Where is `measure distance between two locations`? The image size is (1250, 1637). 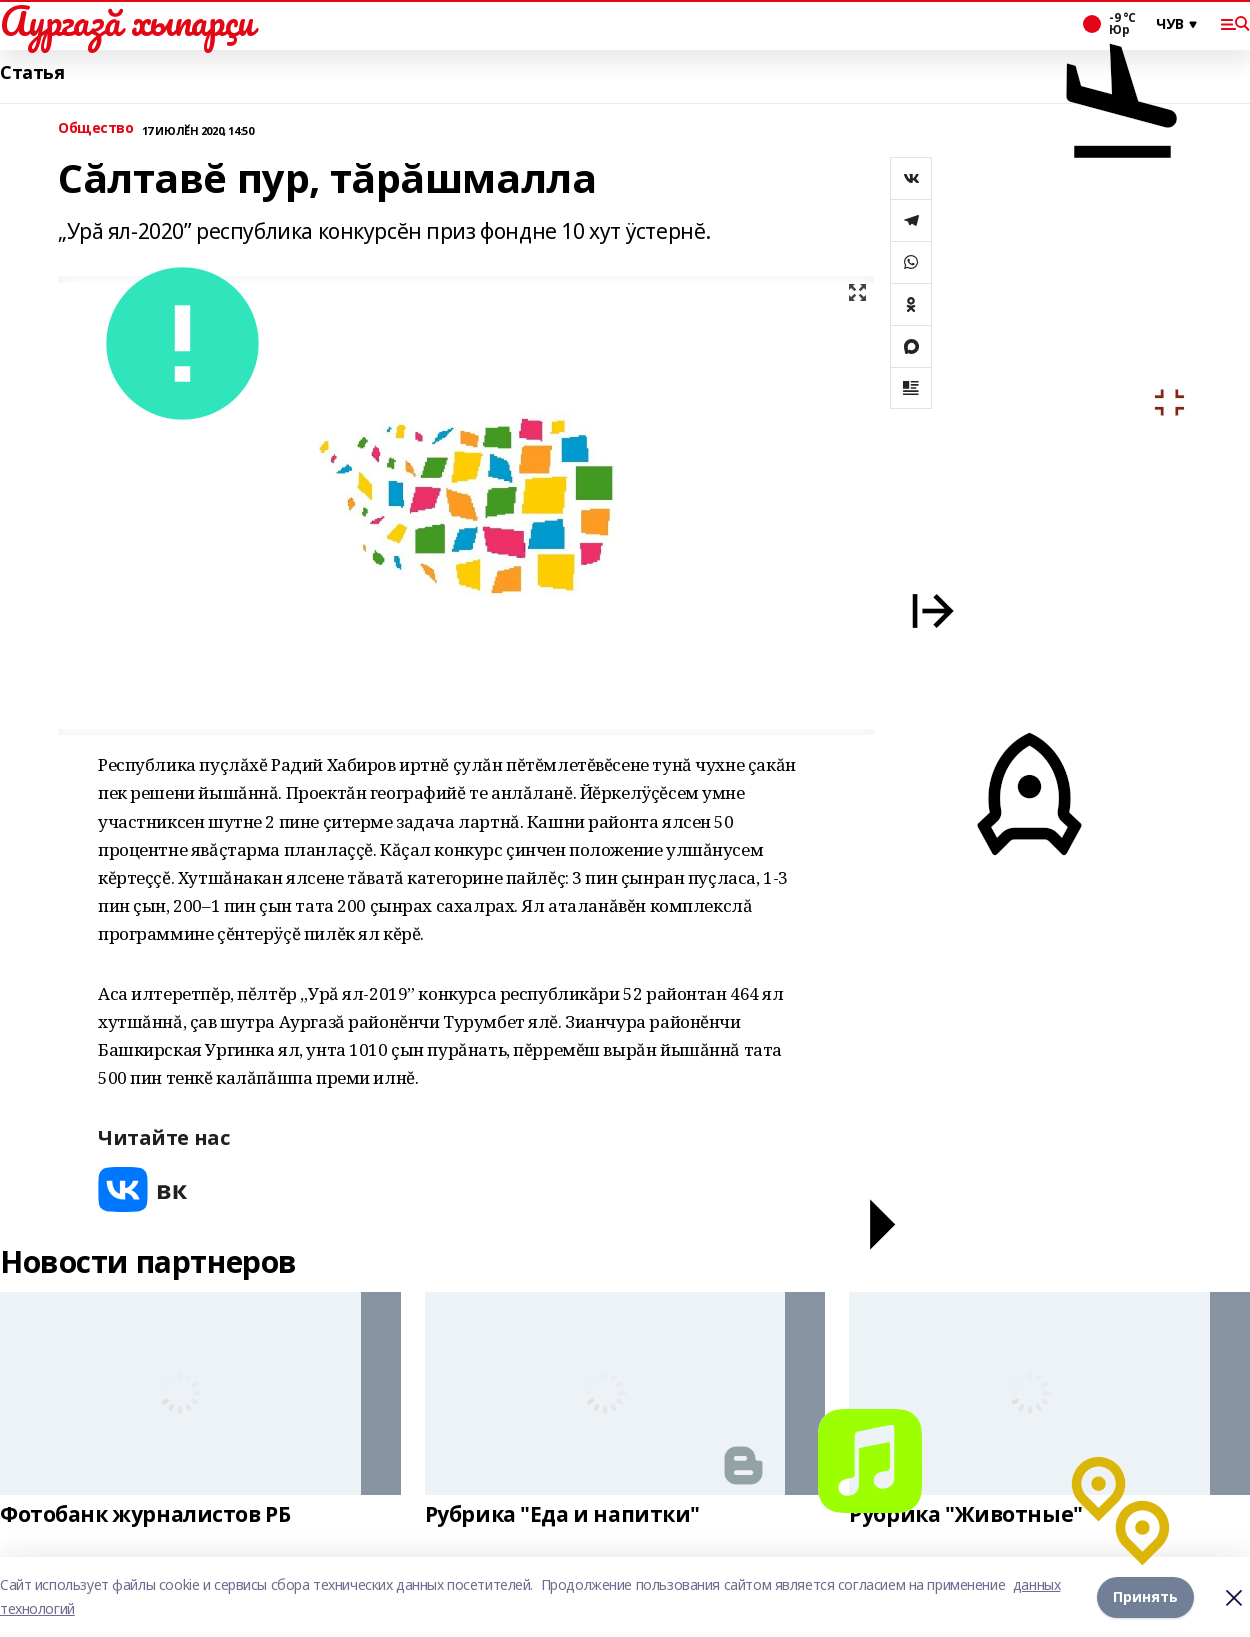 measure distance between two locations is located at coordinates (1120, 1510).